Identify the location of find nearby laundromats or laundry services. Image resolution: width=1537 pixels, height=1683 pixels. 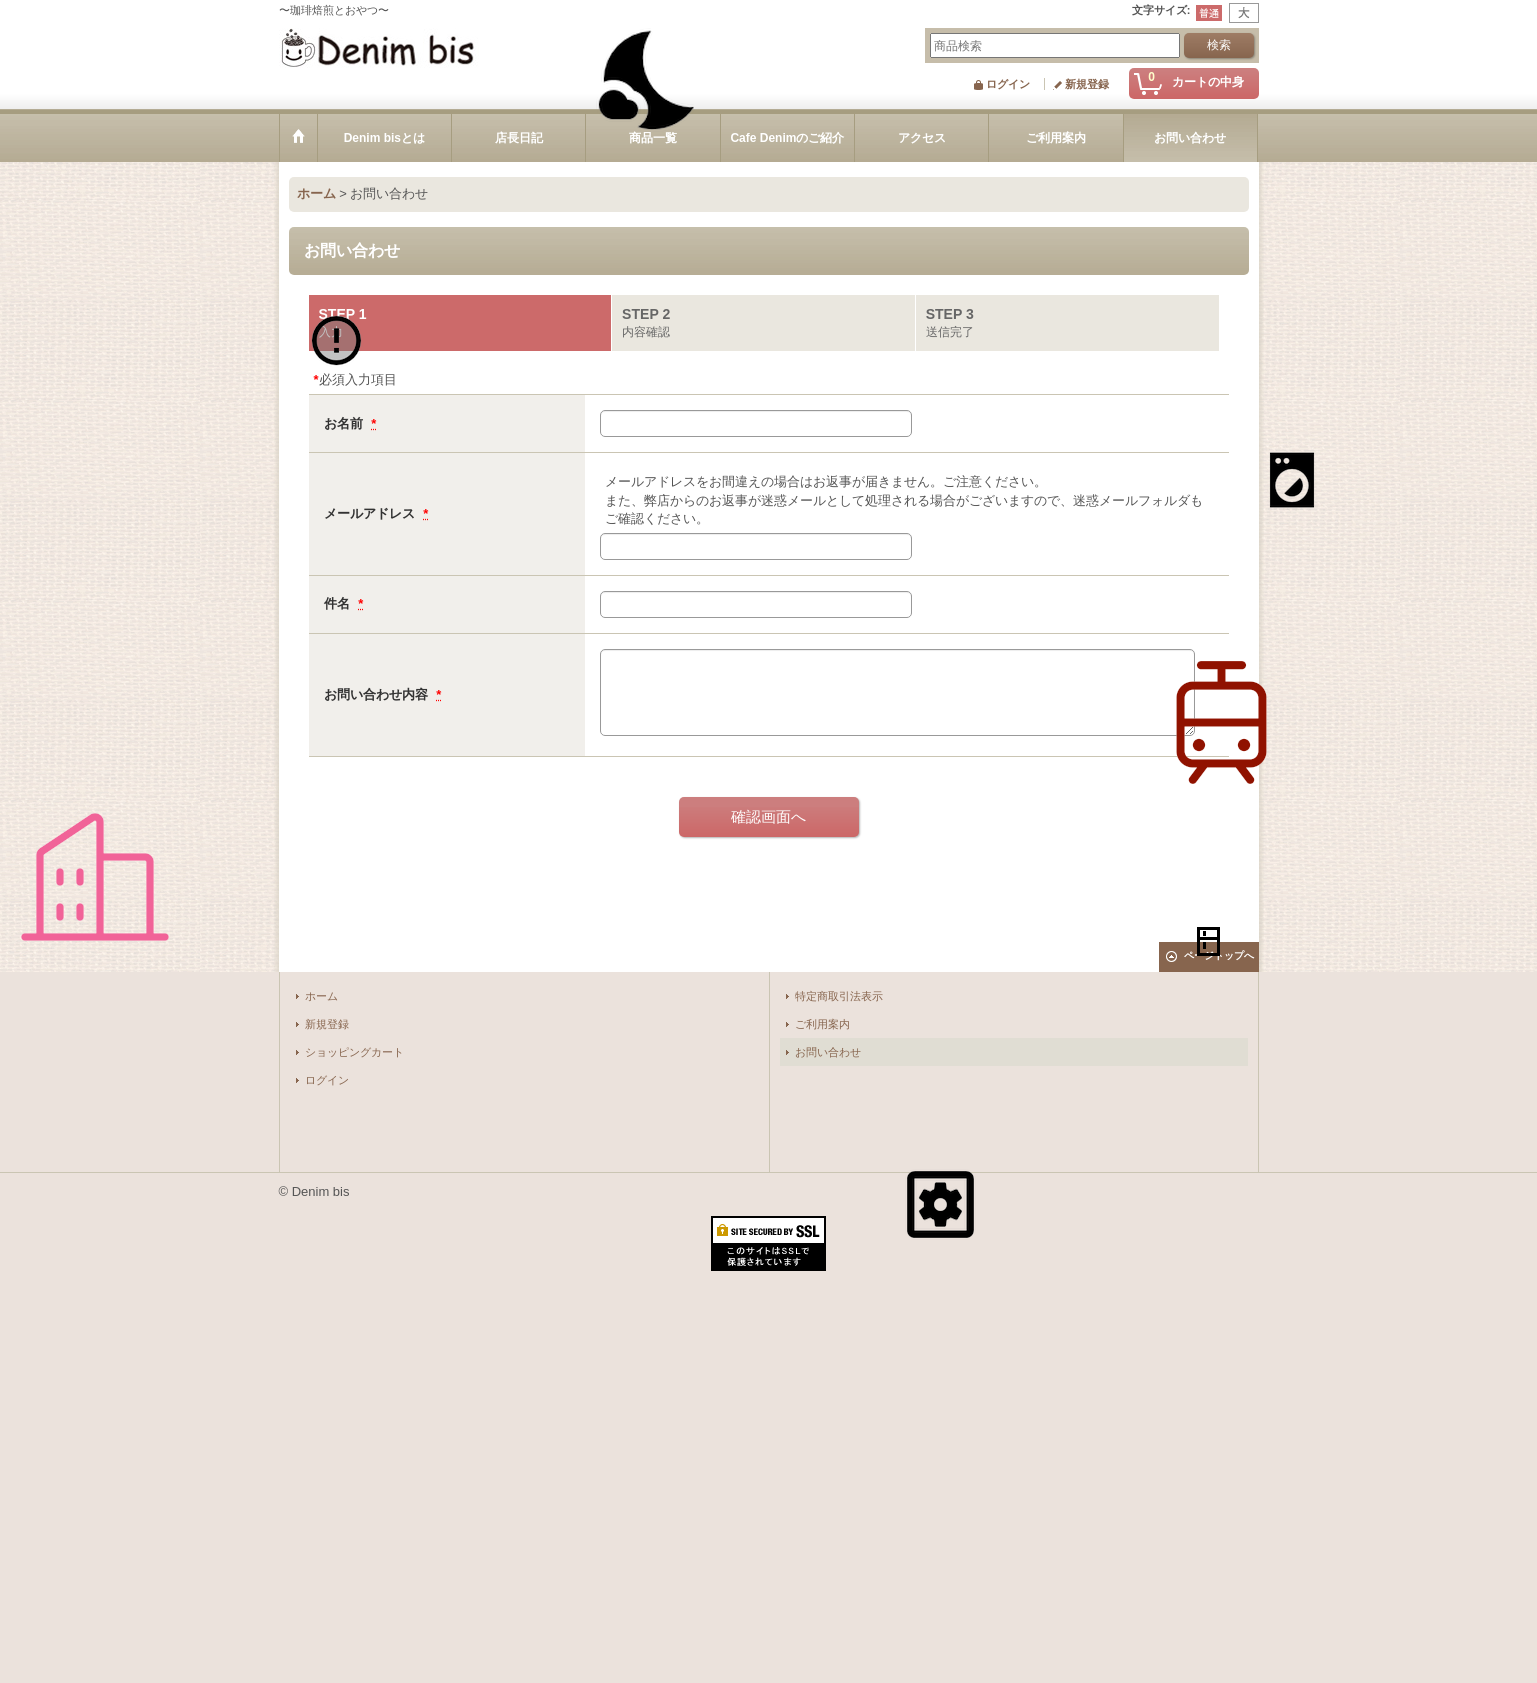
(1292, 480).